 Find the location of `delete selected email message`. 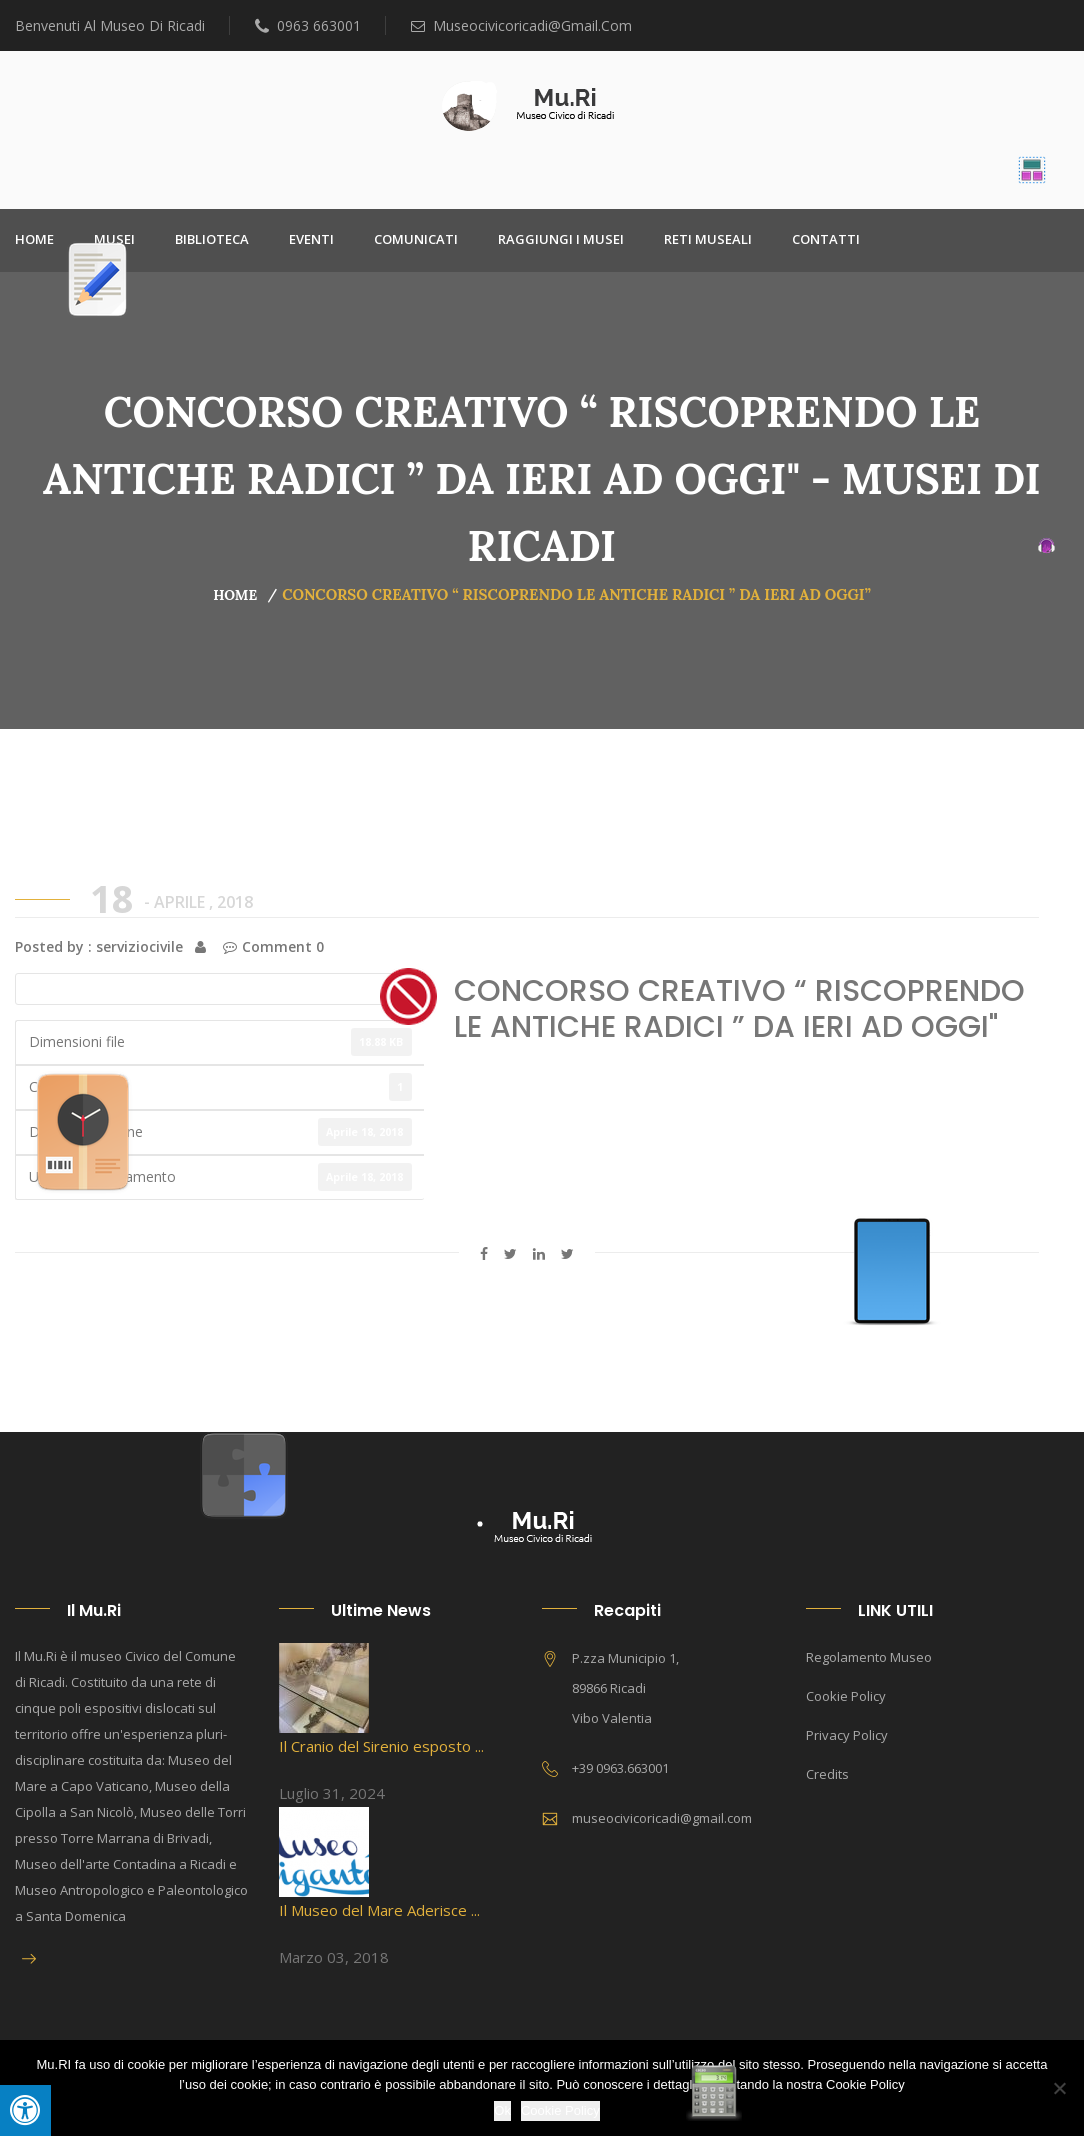

delete selected email message is located at coordinates (408, 996).